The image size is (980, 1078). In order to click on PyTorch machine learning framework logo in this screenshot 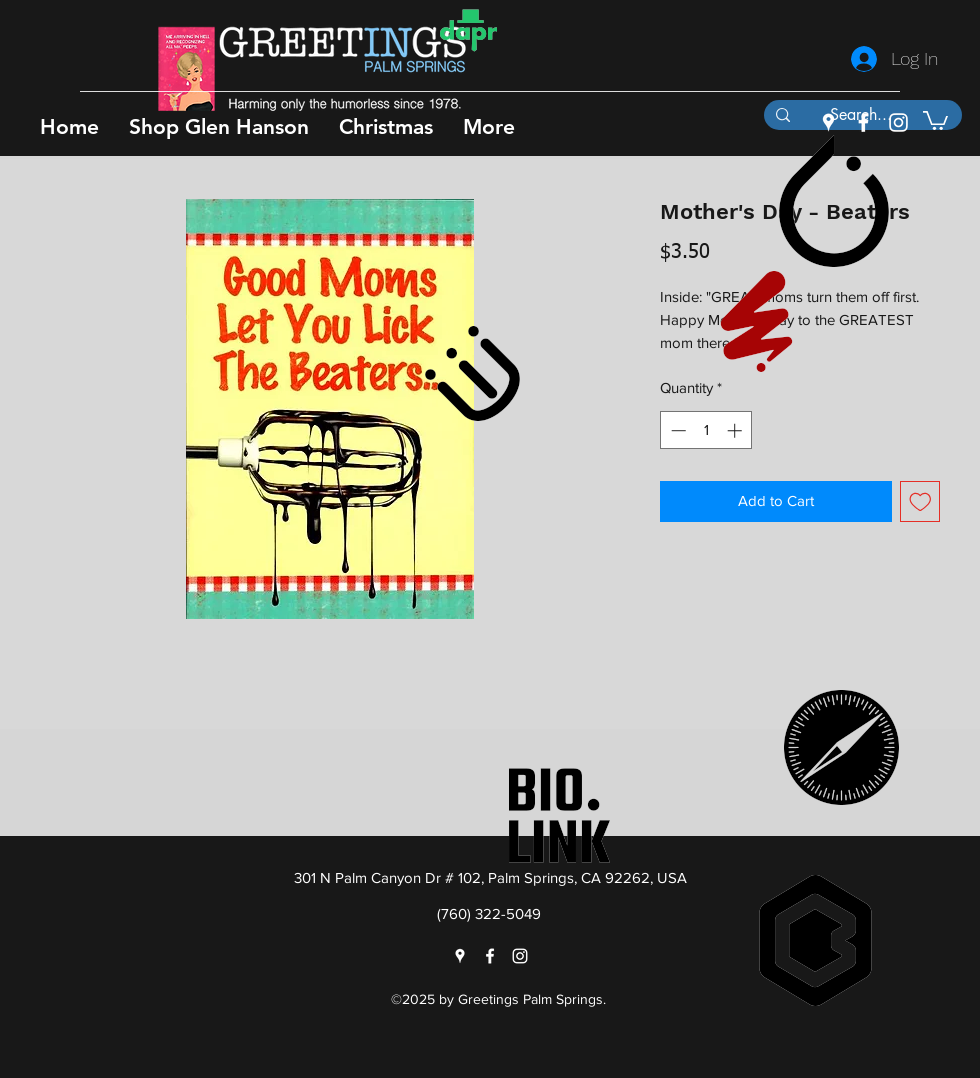, I will do `click(834, 201)`.